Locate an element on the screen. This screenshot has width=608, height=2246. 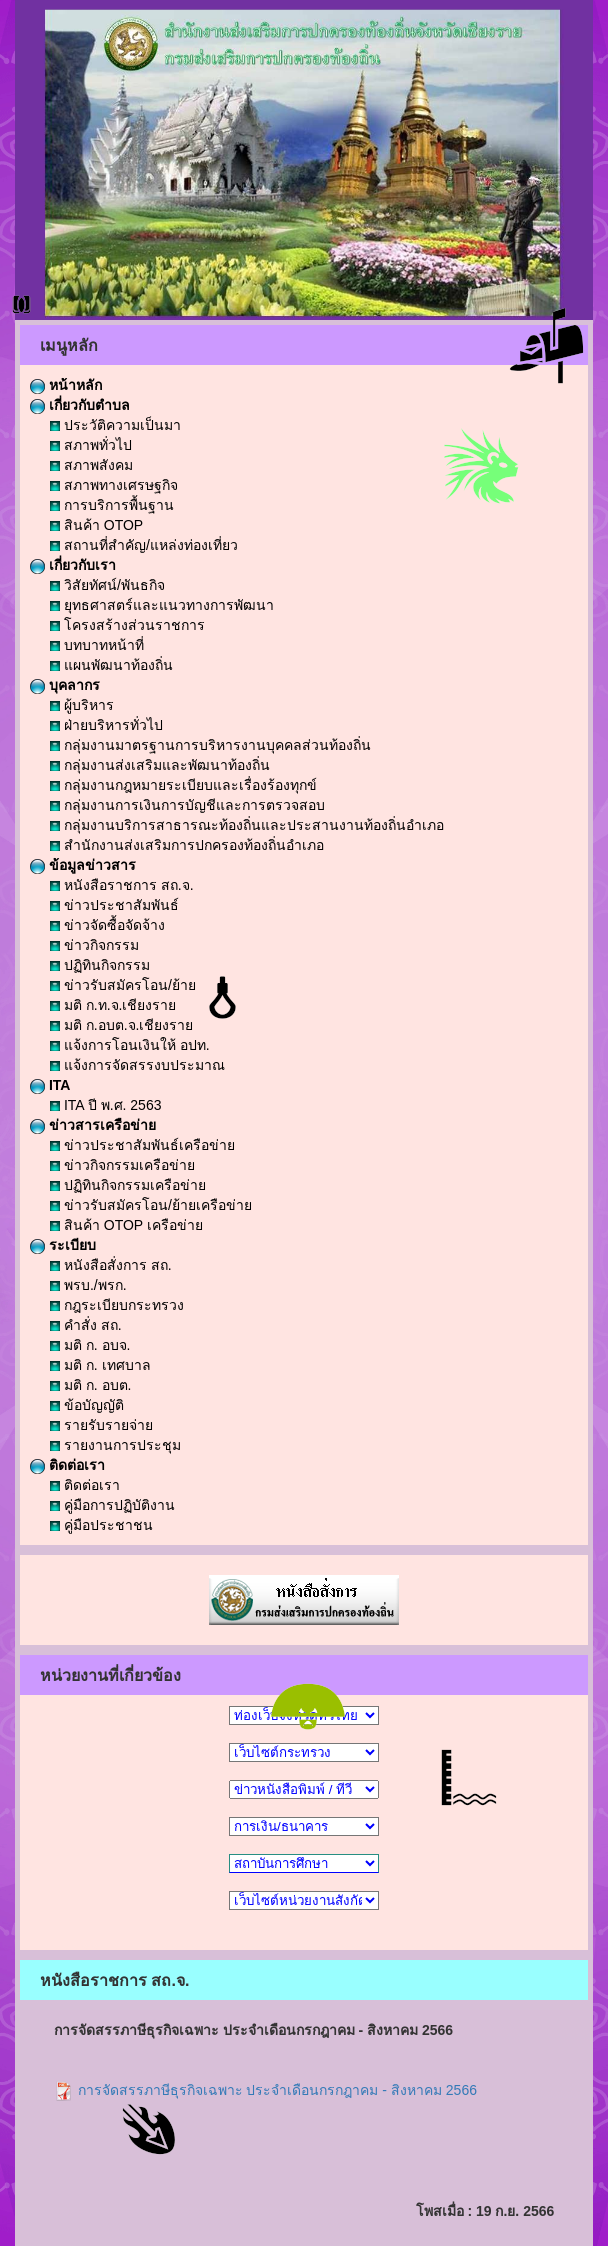
access your mailbox or inbox is located at coordinates (546, 345).